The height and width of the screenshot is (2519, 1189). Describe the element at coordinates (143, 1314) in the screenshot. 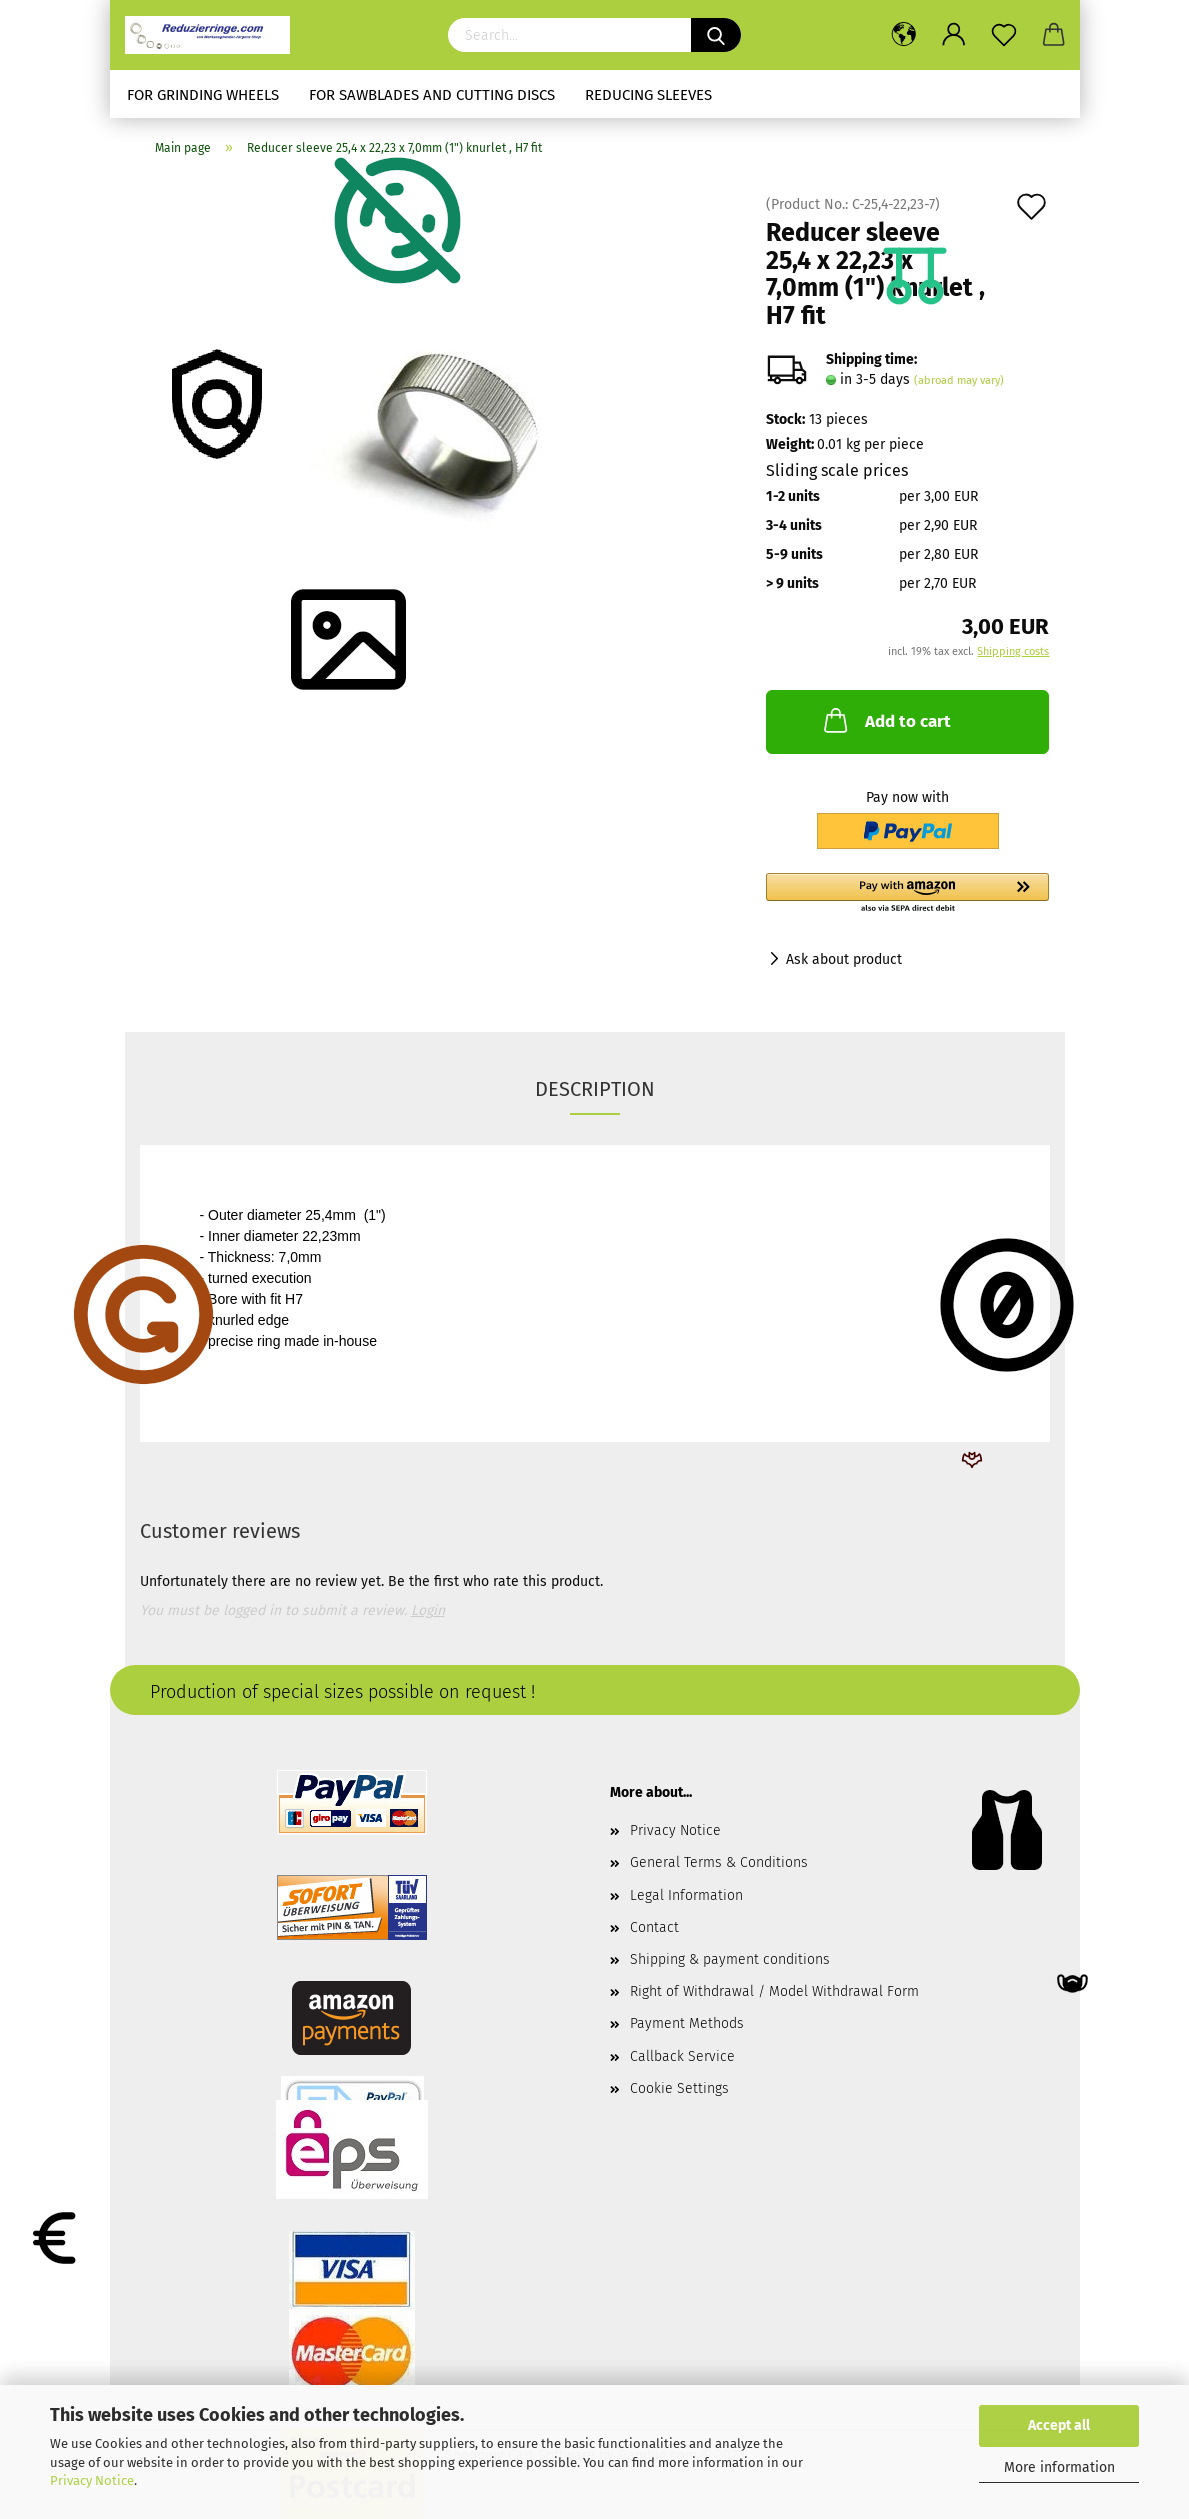

I see `open Grammarly writing assistant` at that location.